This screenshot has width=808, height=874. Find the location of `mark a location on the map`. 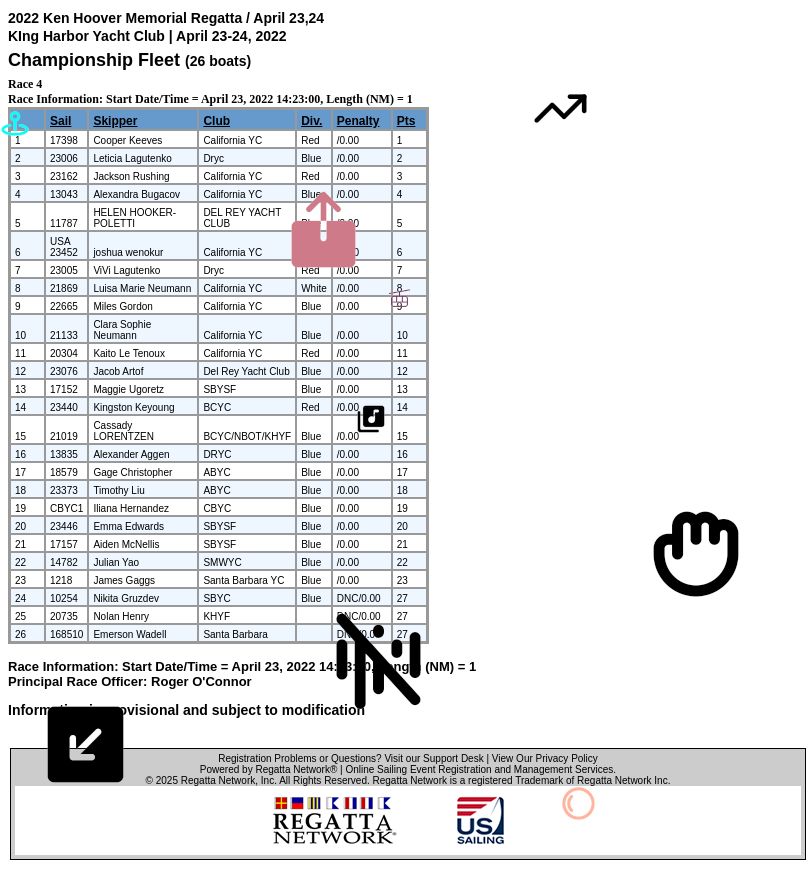

mark a location on the map is located at coordinates (15, 124).